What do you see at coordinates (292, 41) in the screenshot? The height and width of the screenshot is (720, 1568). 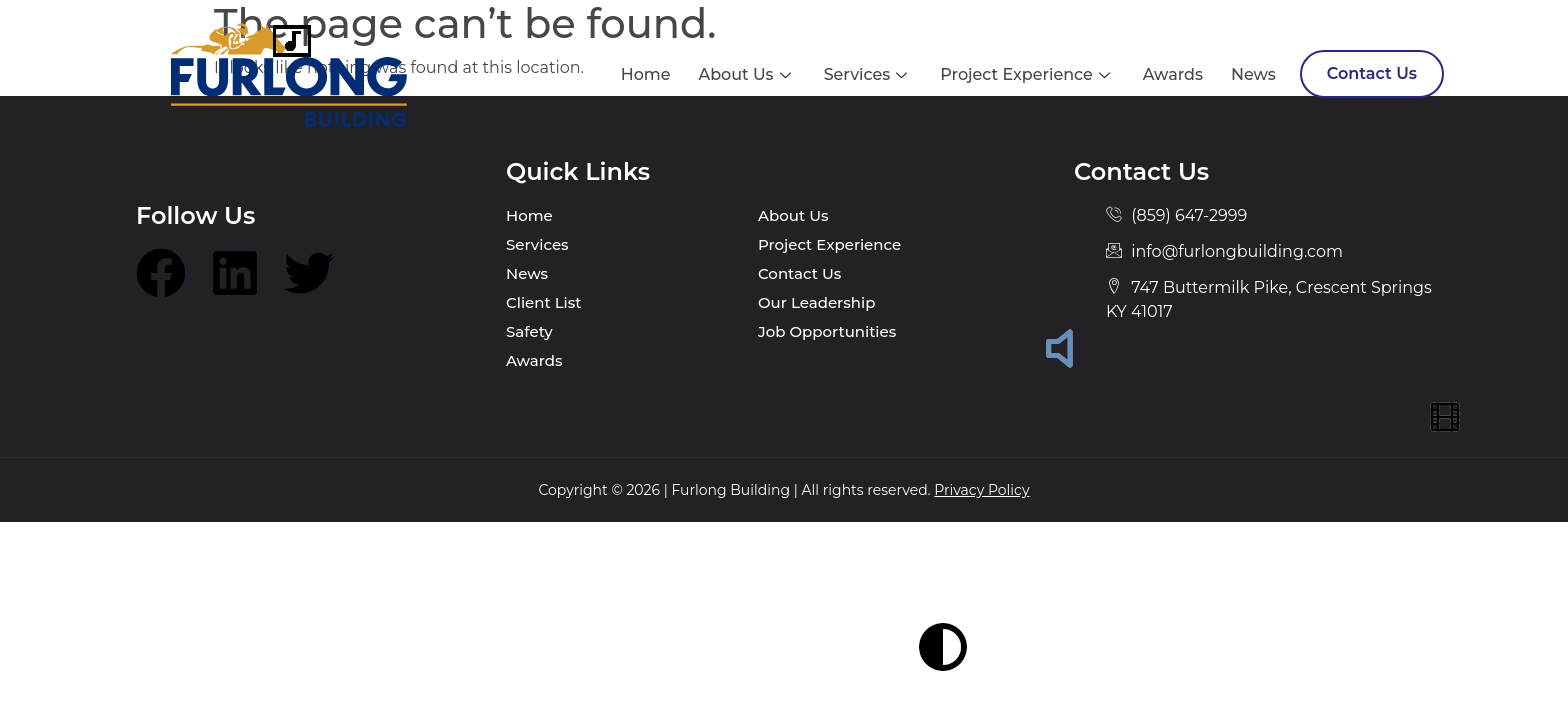 I see `play or browse music videos` at bounding box center [292, 41].